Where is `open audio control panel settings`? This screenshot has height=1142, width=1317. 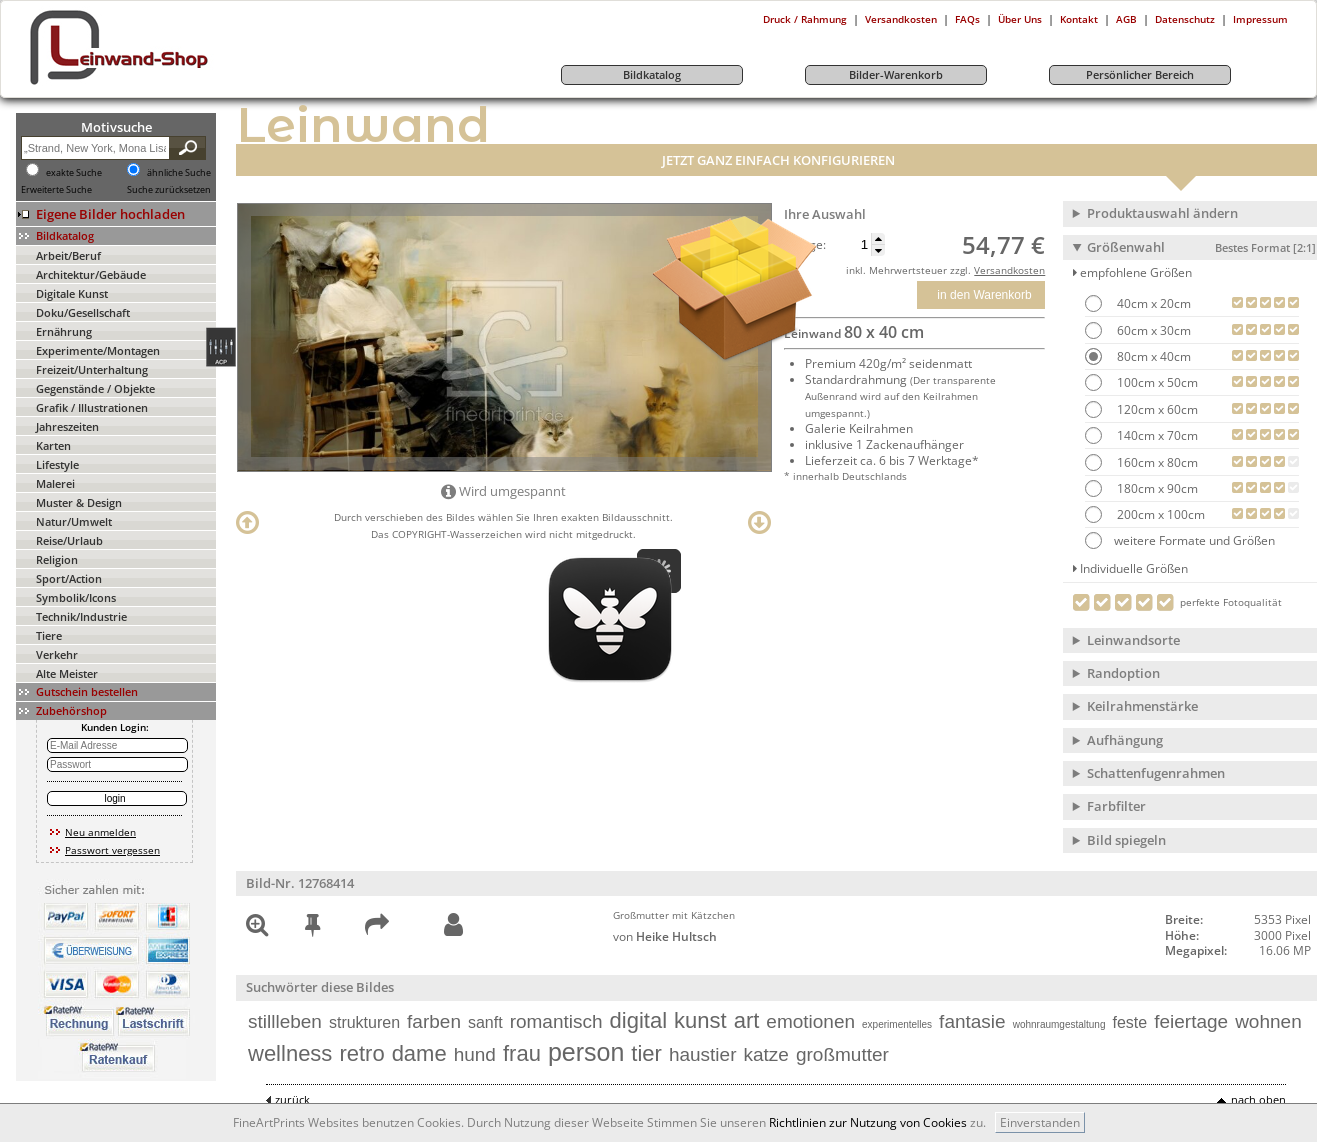
open audio control panel settings is located at coordinates (221, 348).